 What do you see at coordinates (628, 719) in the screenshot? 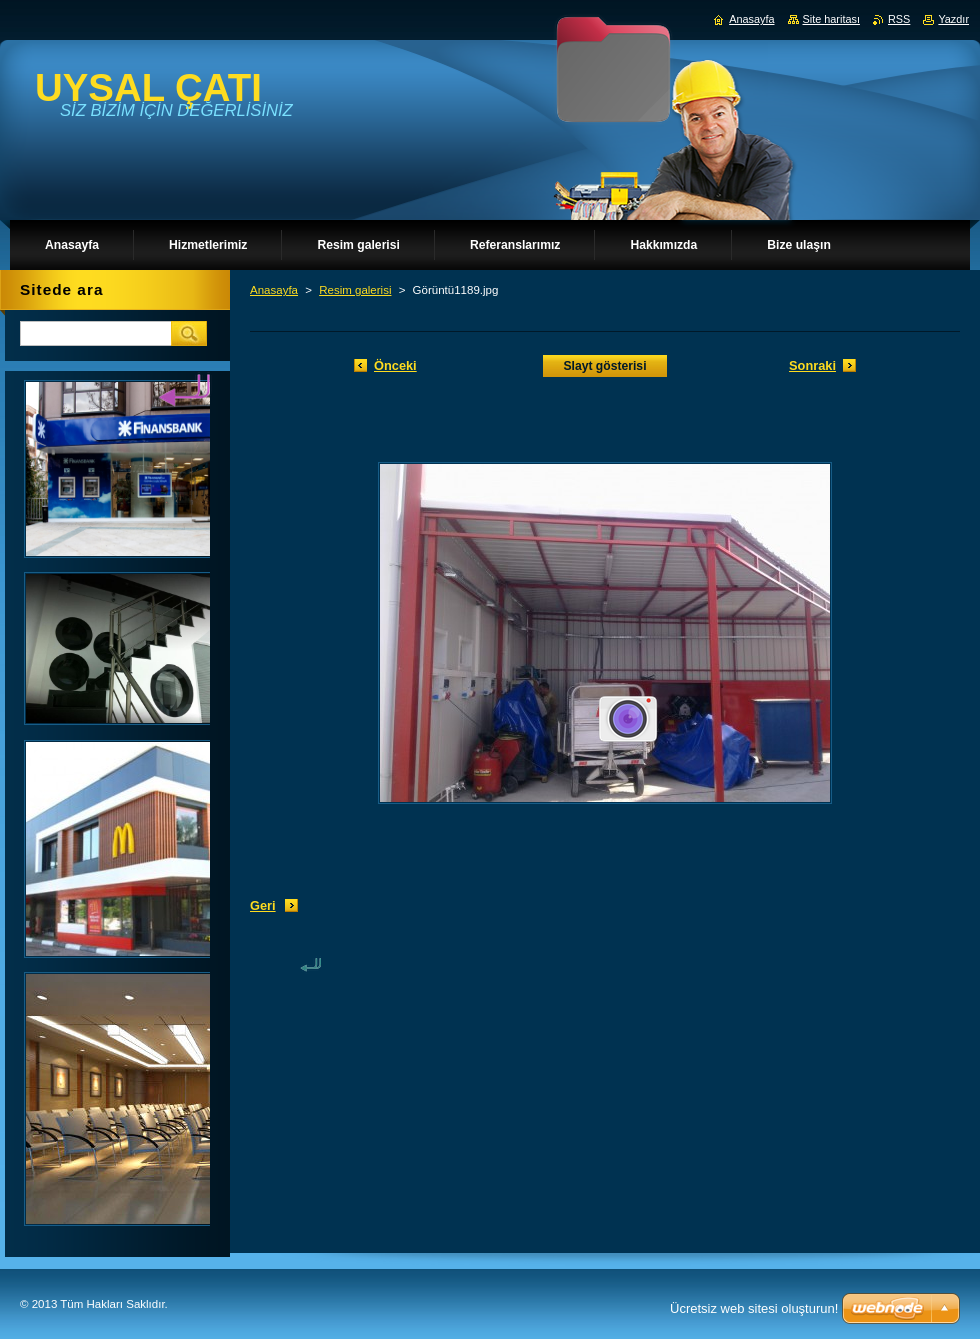
I see `open the camera app` at bounding box center [628, 719].